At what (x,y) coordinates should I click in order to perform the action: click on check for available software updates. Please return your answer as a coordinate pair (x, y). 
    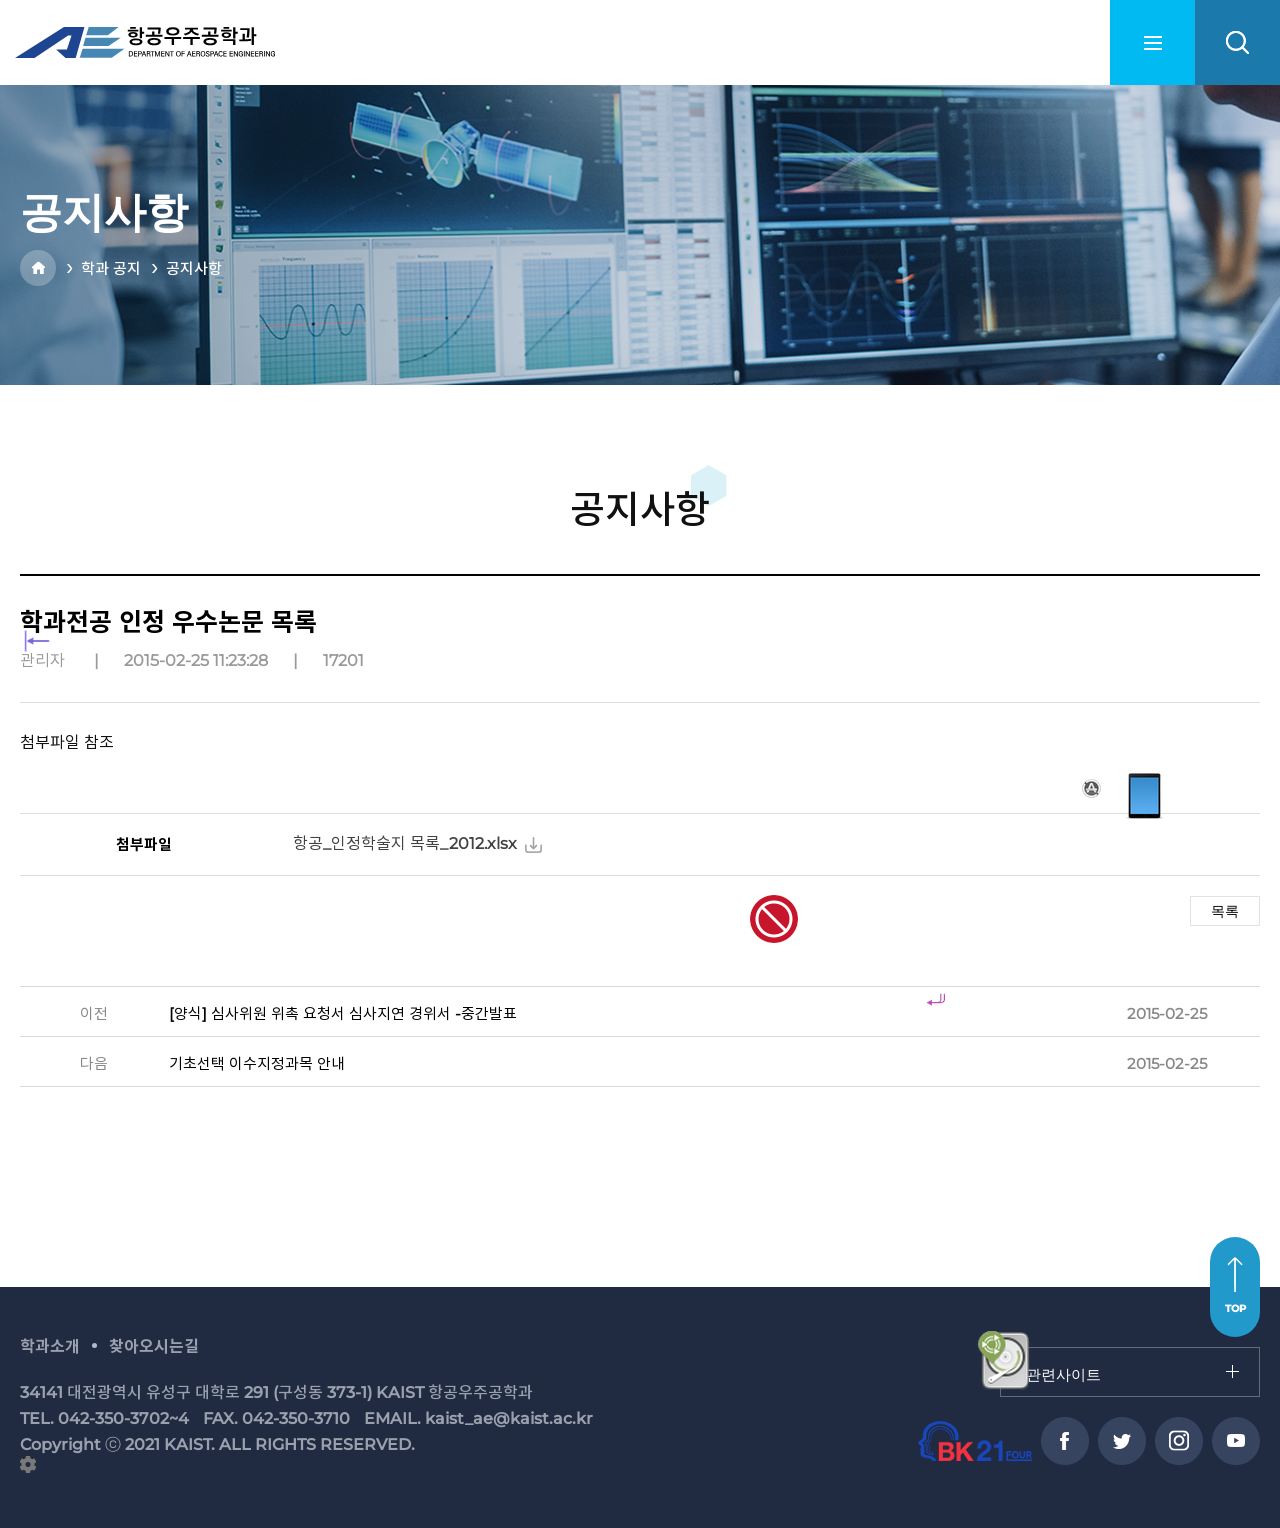
    Looking at the image, I should click on (1091, 788).